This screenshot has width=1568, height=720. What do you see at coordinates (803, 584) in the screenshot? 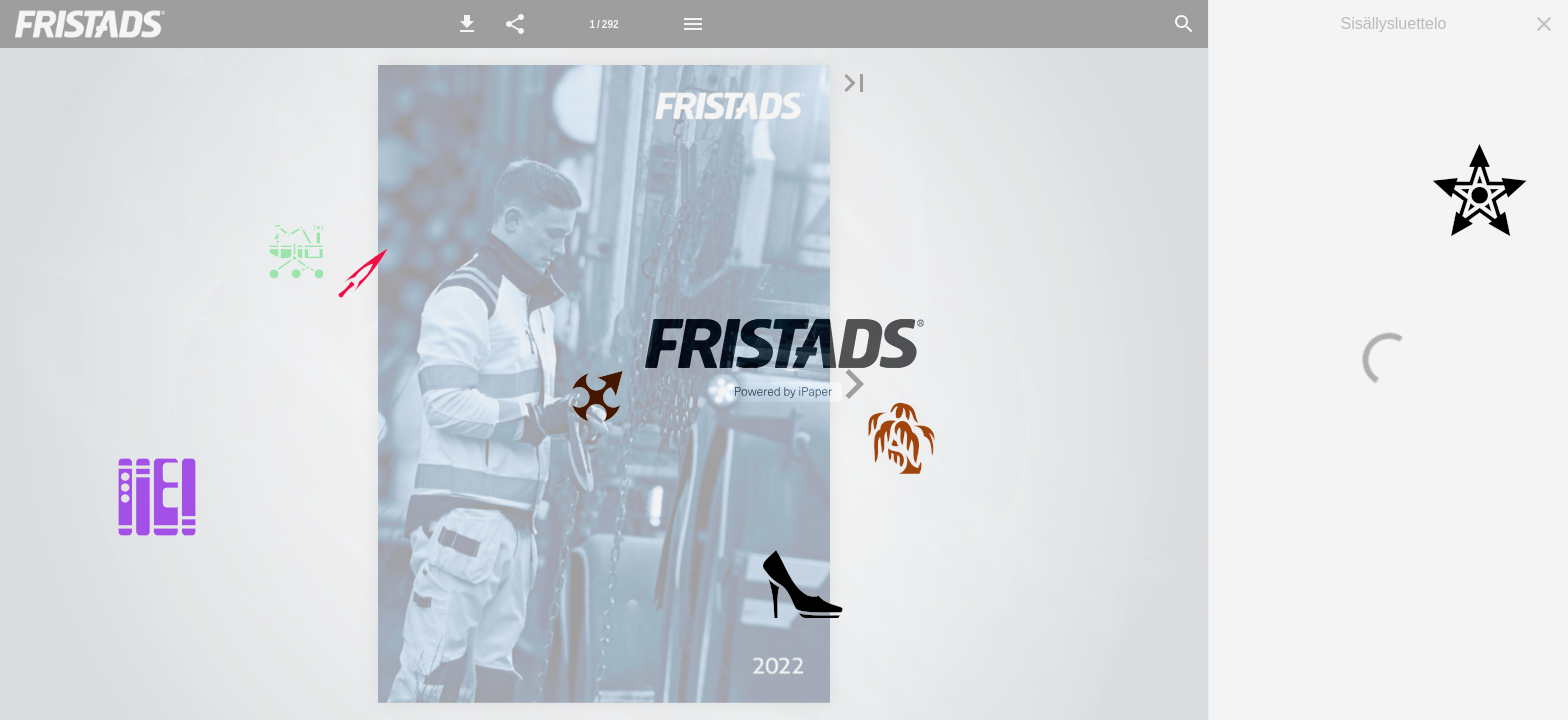
I see `browse women's footwear category` at bounding box center [803, 584].